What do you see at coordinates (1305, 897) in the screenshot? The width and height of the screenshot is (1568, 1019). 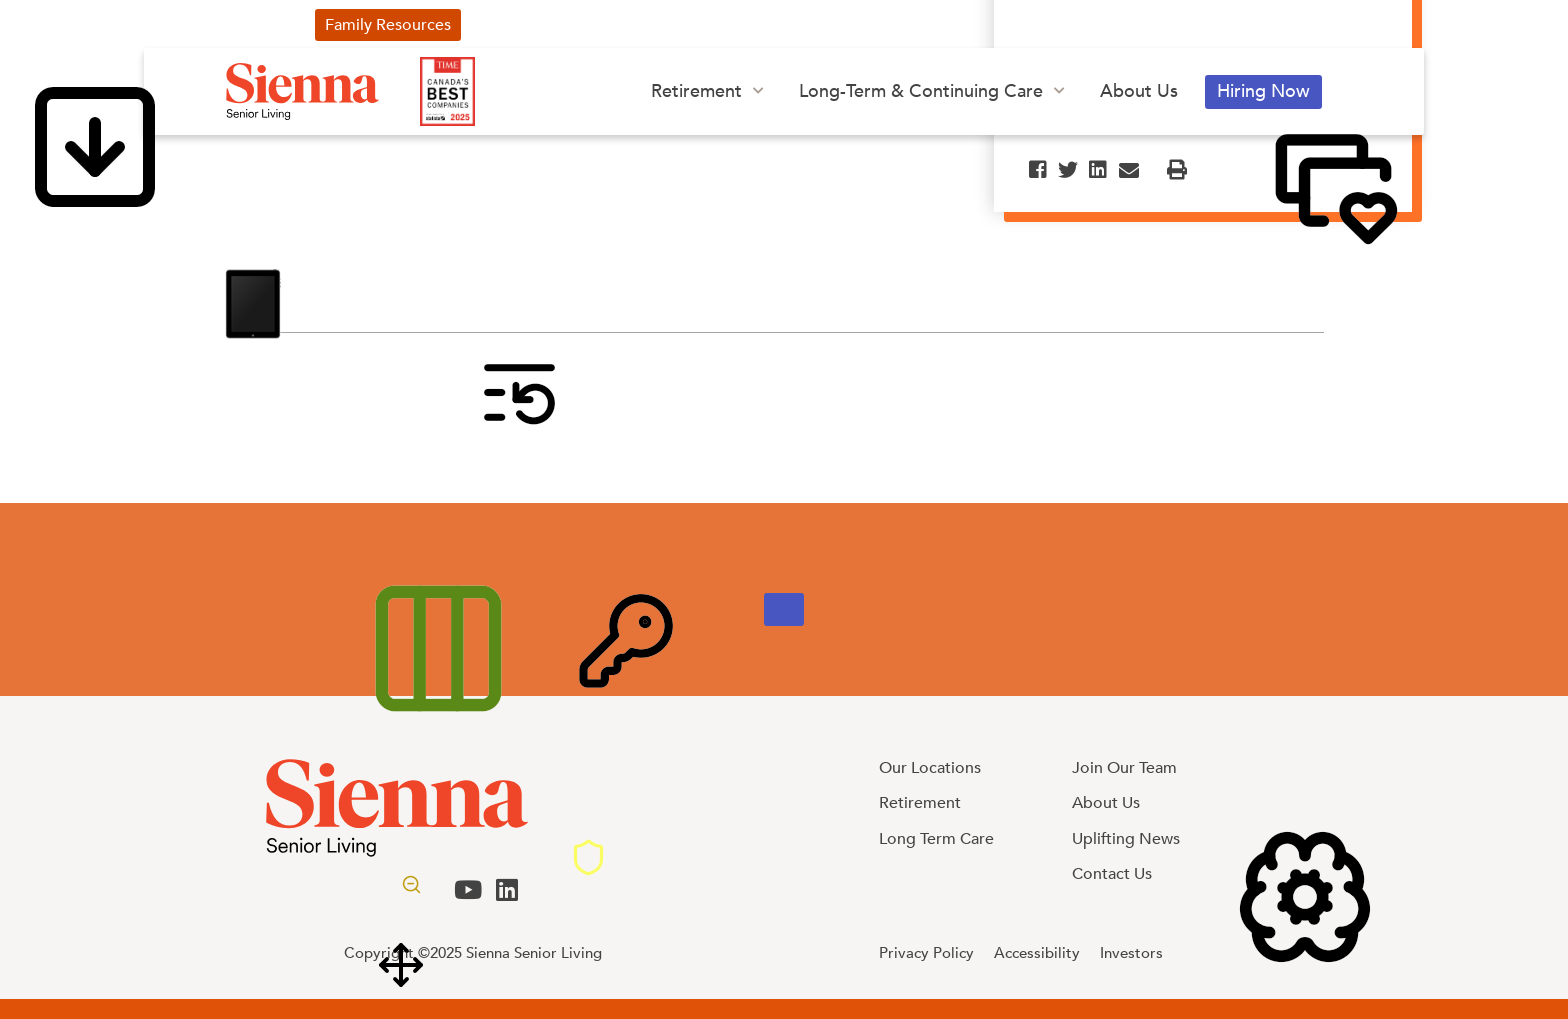 I see `access AI or machine learning settings` at bounding box center [1305, 897].